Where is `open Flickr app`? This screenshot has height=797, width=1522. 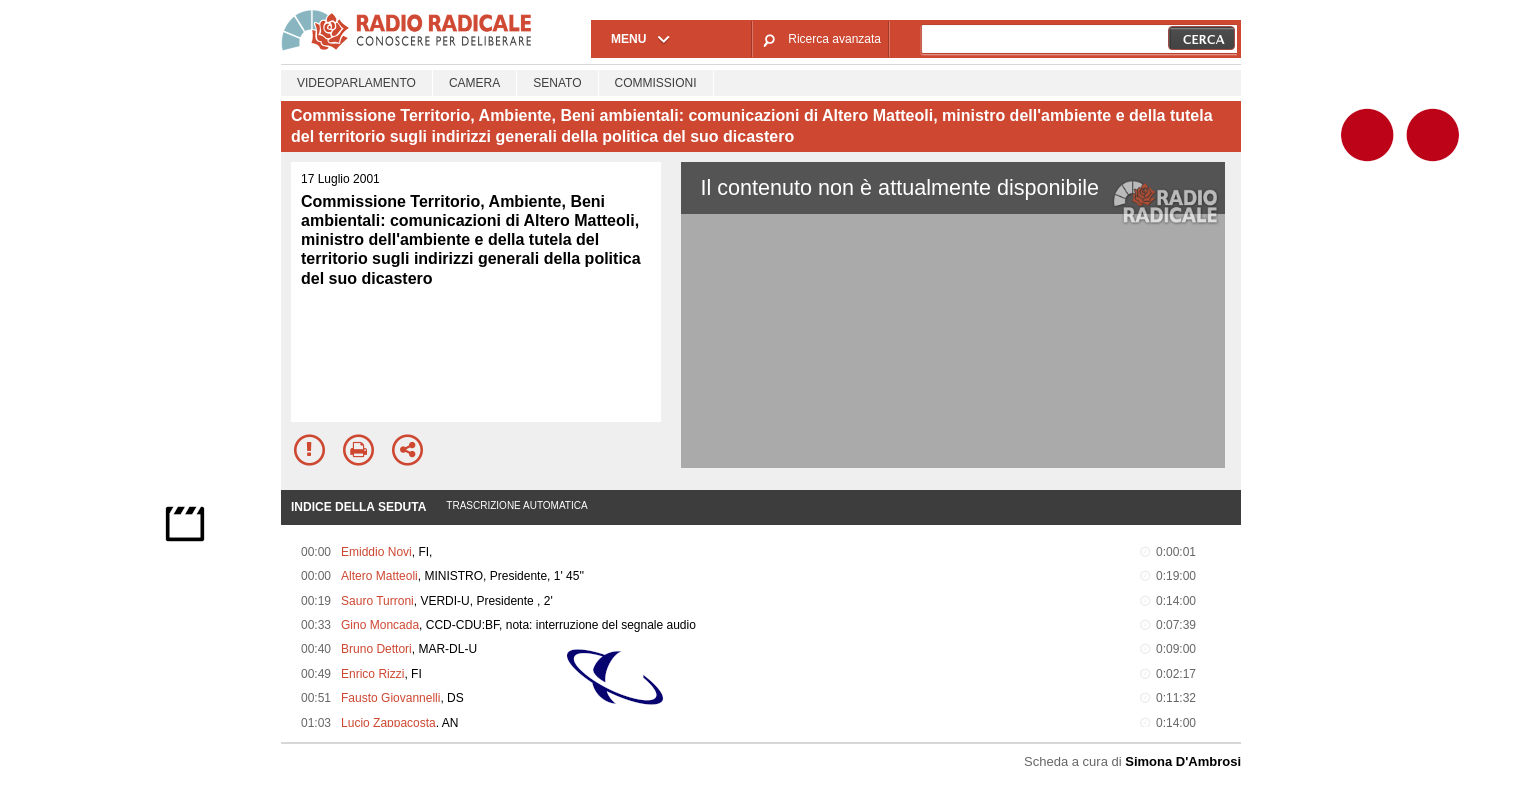
open Flickr app is located at coordinates (1400, 135).